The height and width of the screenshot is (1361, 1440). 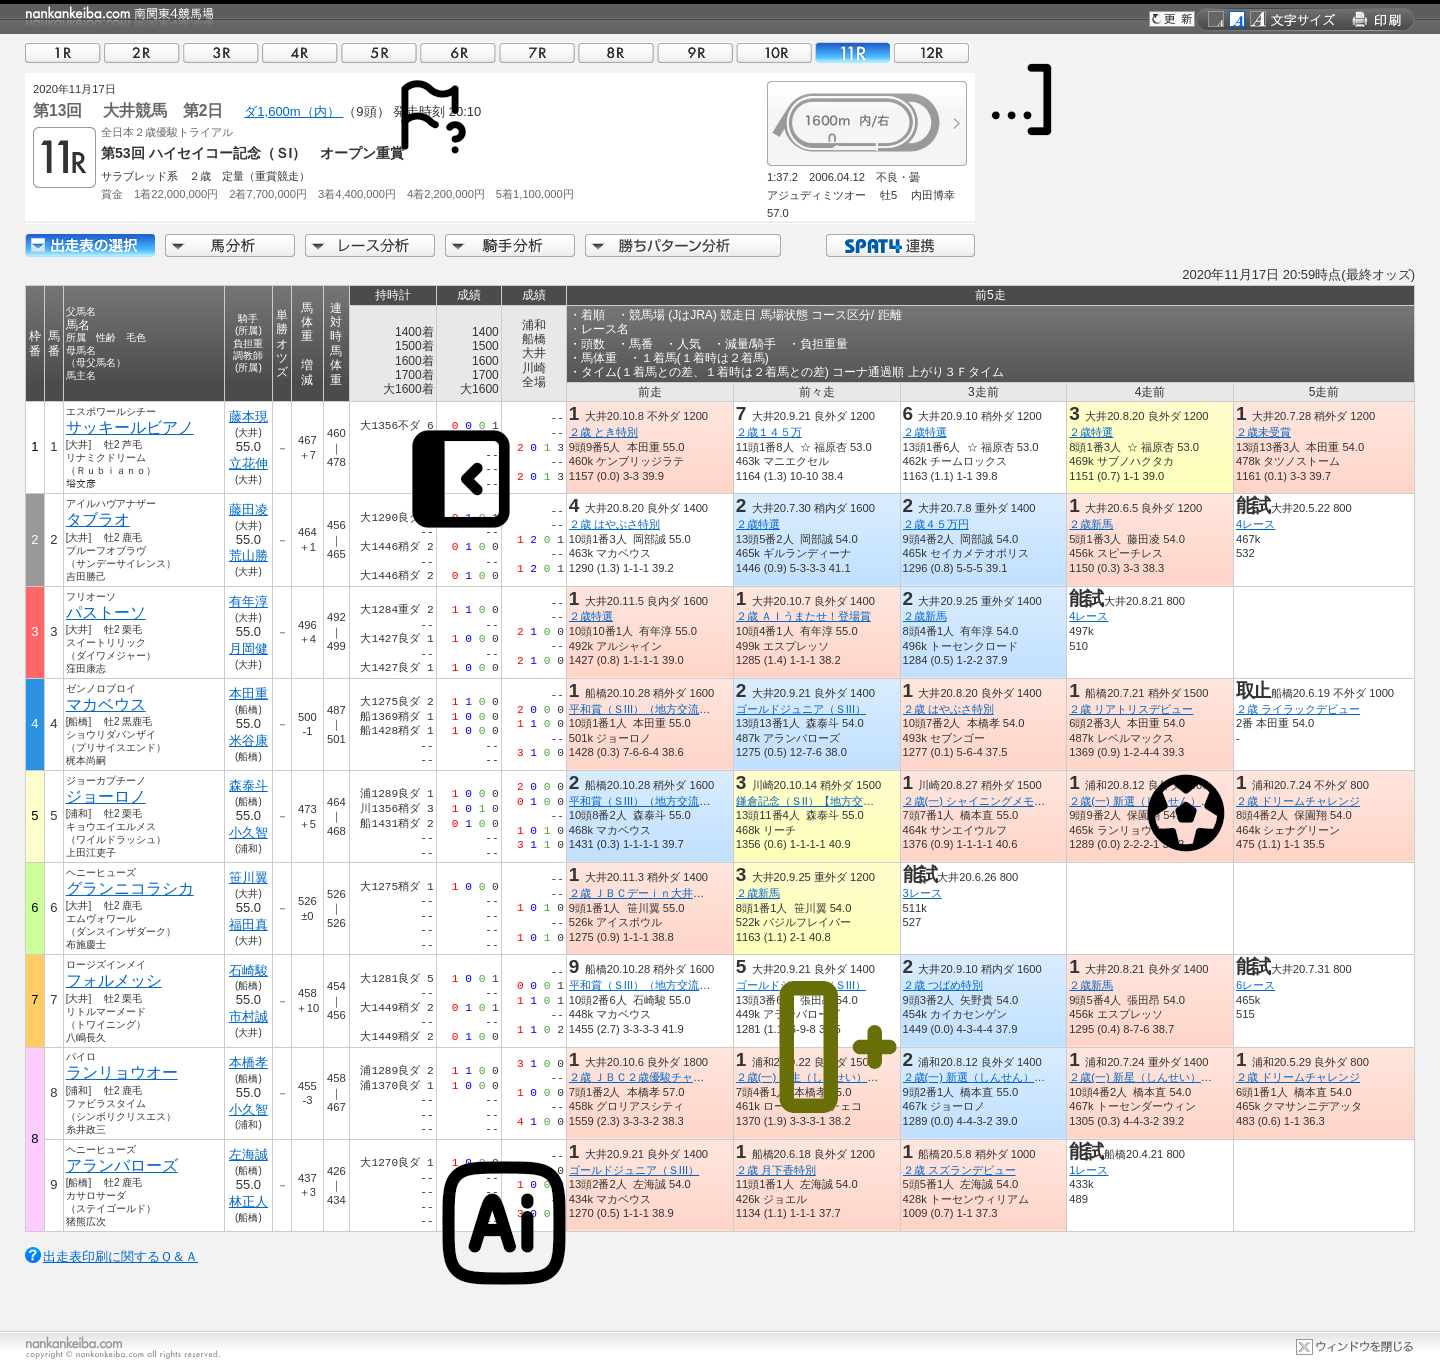 I want to click on open Adobe Illustrator, so click(x=504, y=1223).